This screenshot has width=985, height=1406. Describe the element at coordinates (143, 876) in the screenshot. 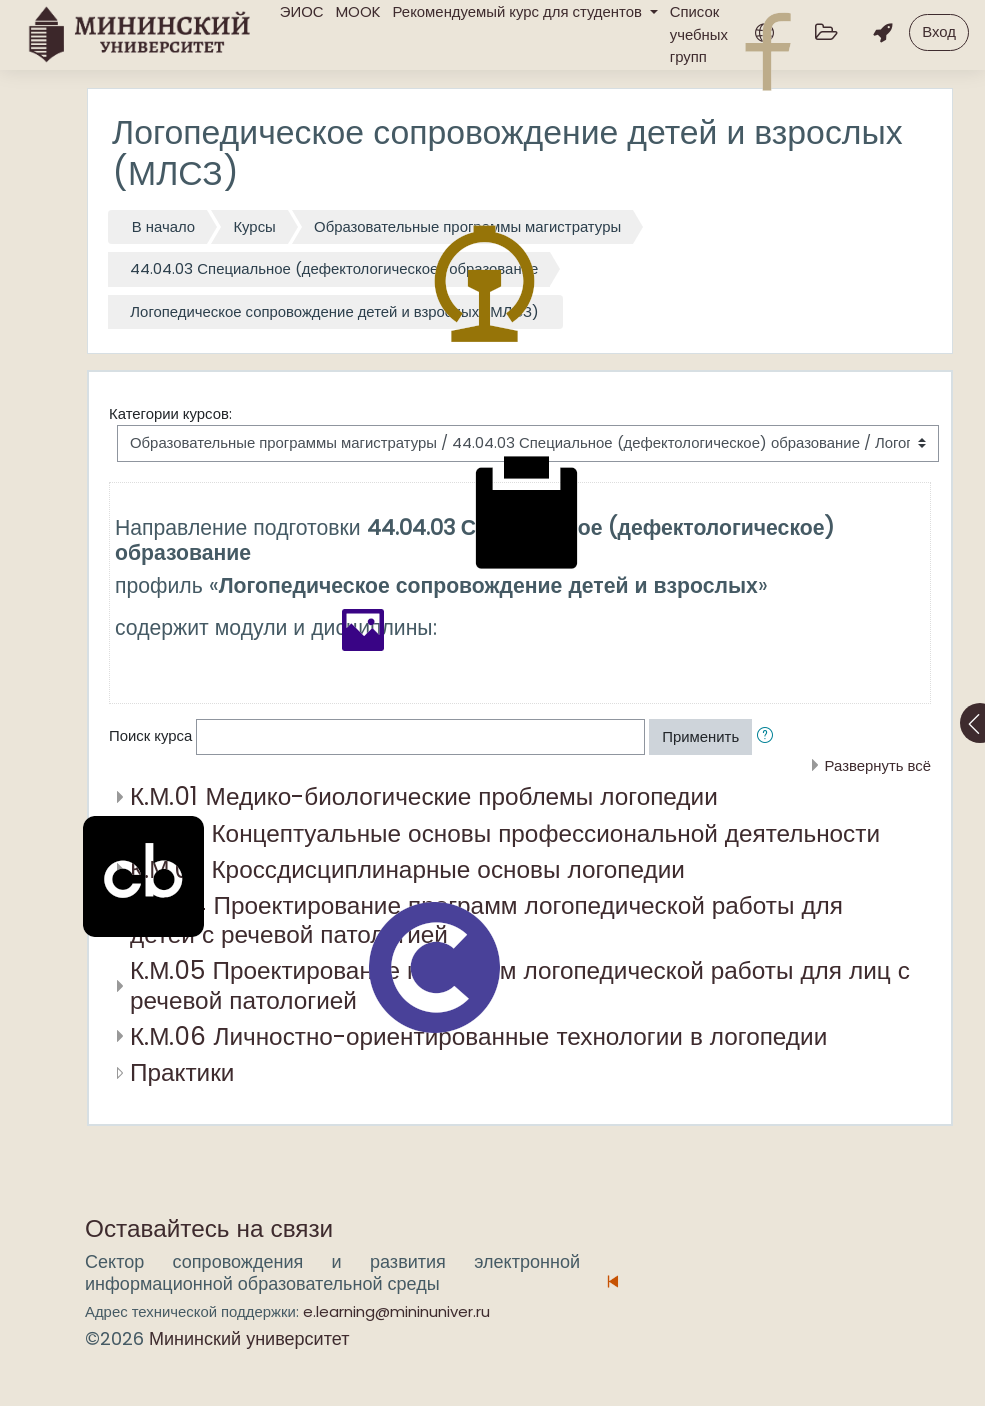

I see `open crunchbase website or app` at that location.